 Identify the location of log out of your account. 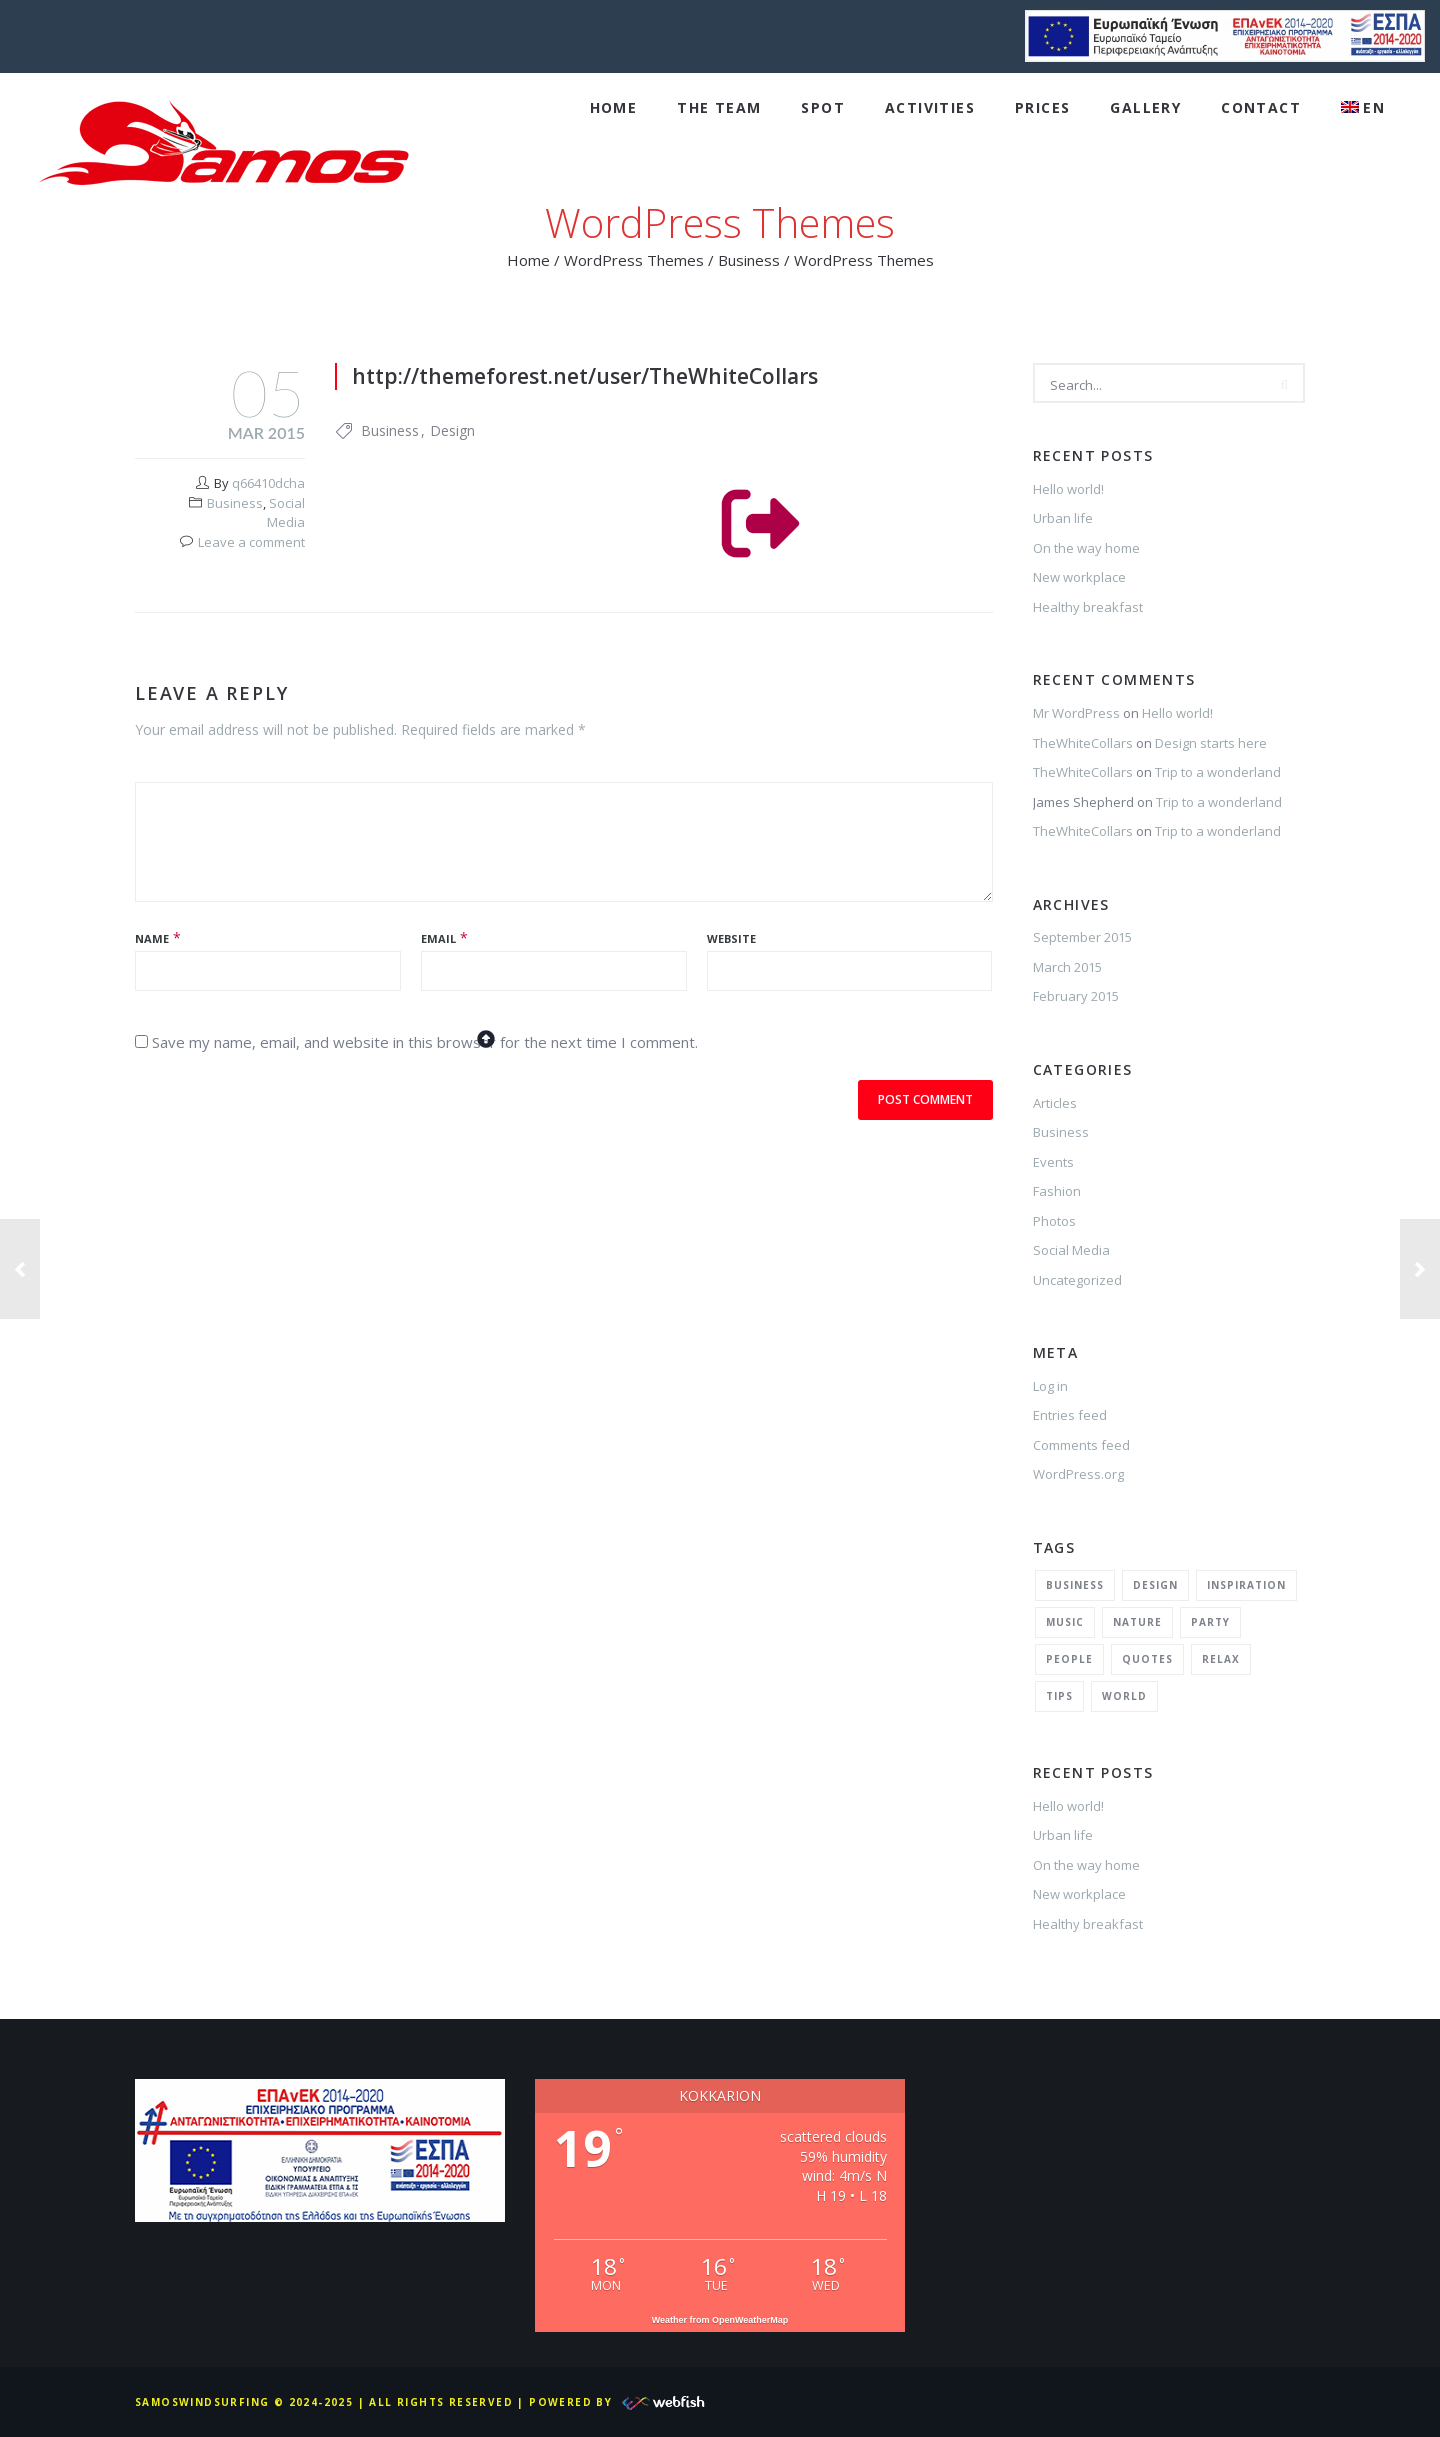
(760, 523).